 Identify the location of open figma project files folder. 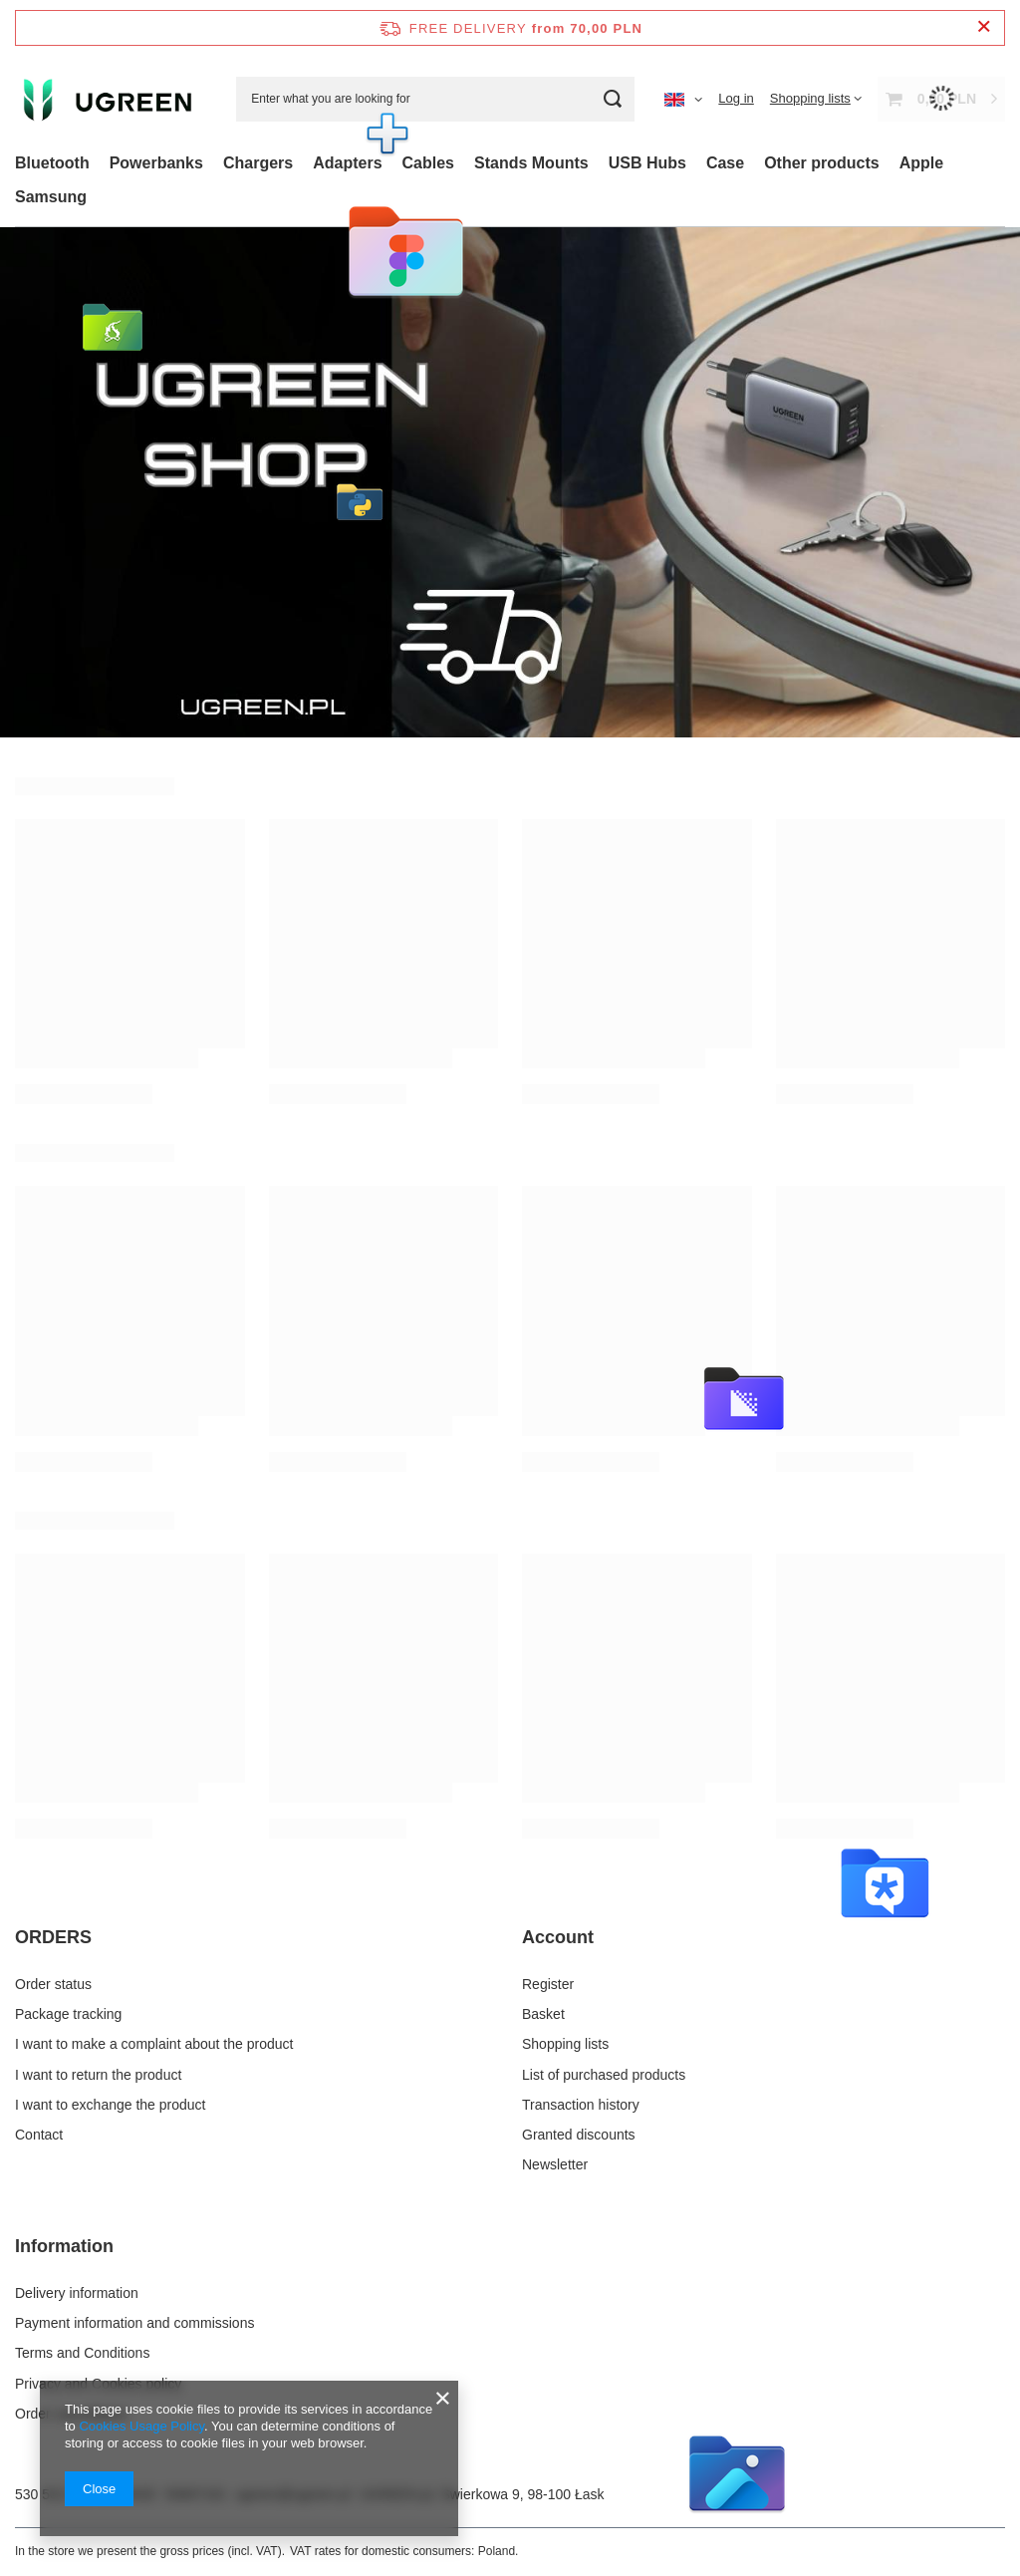
(405, 254).